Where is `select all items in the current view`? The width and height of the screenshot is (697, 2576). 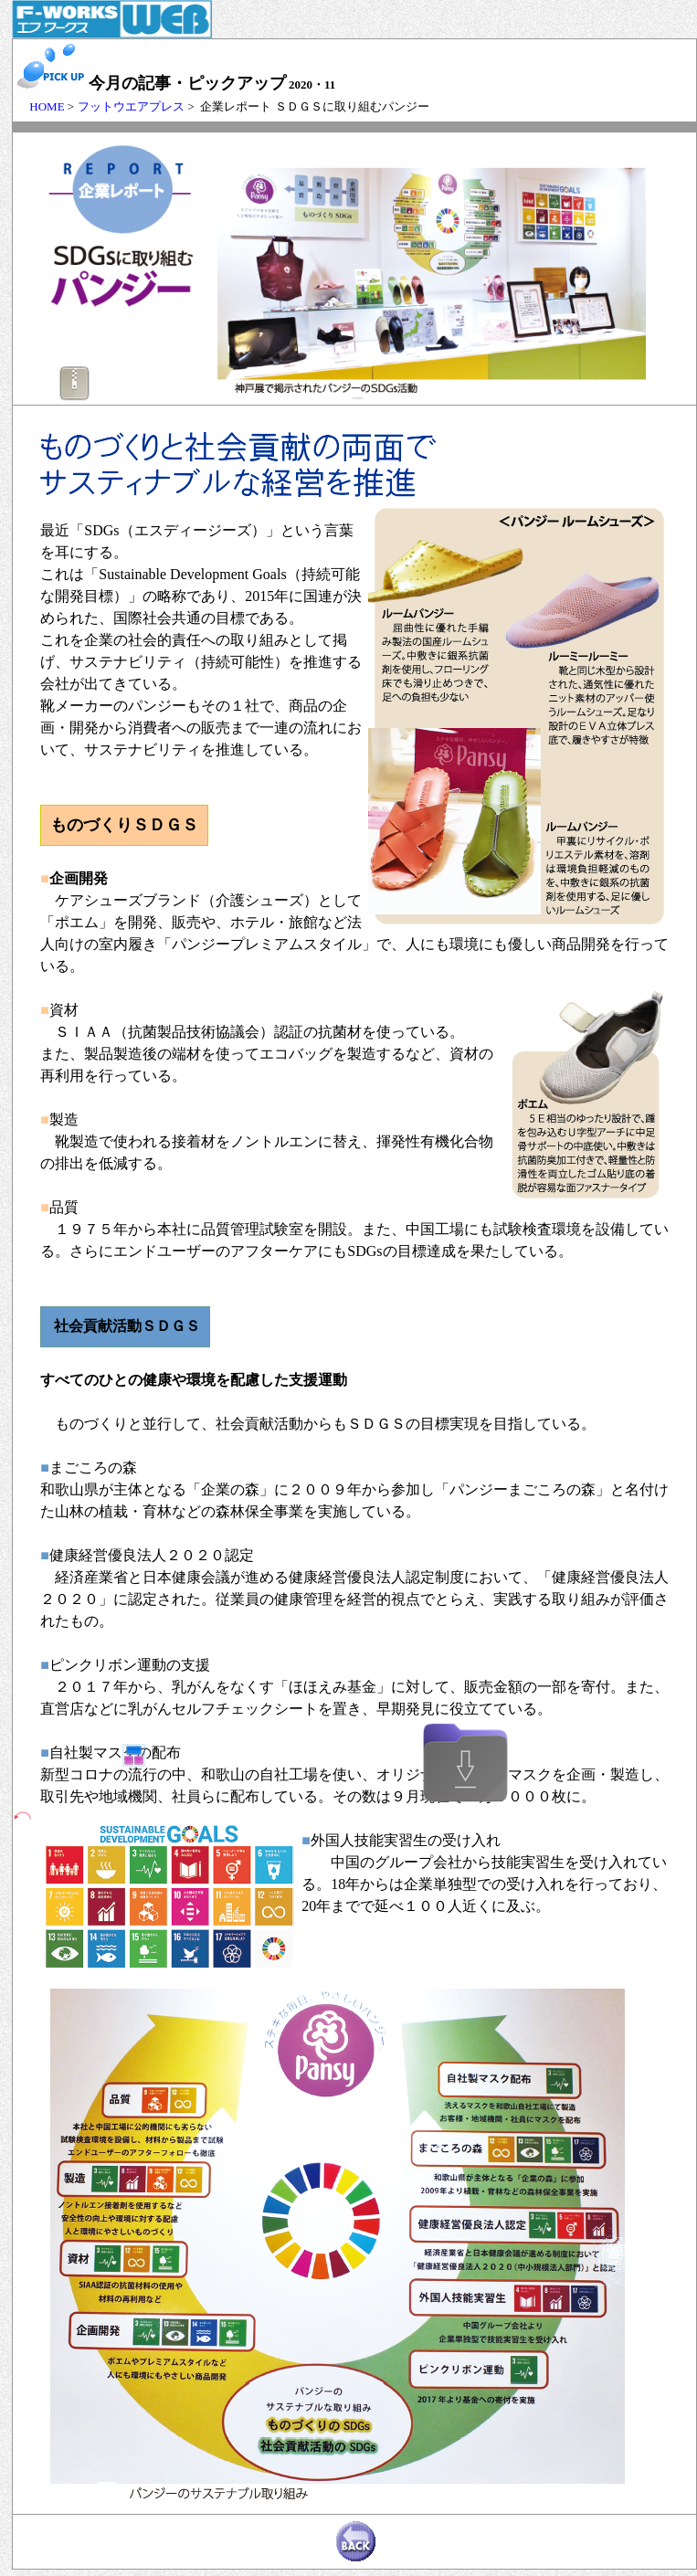
select all items in the current view is located at coordinates (133, 1755).